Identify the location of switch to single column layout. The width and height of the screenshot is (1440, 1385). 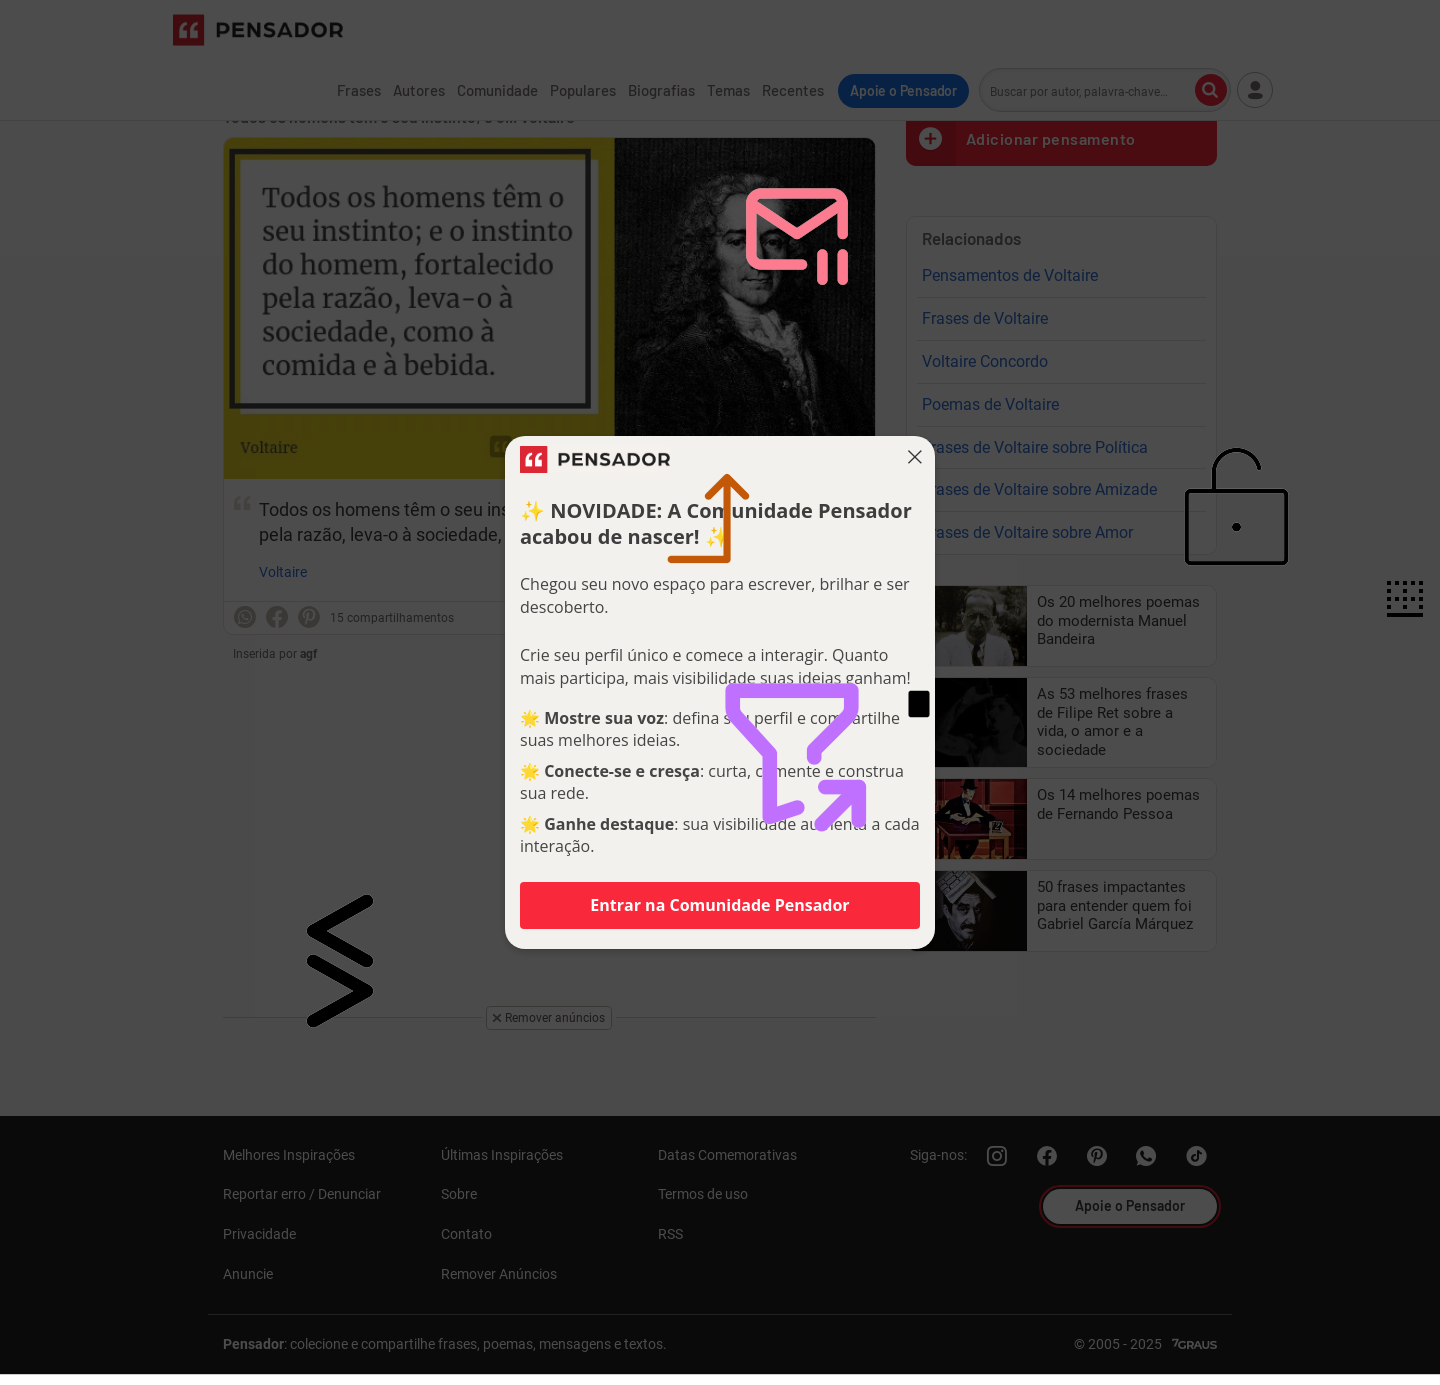
(919, 704).